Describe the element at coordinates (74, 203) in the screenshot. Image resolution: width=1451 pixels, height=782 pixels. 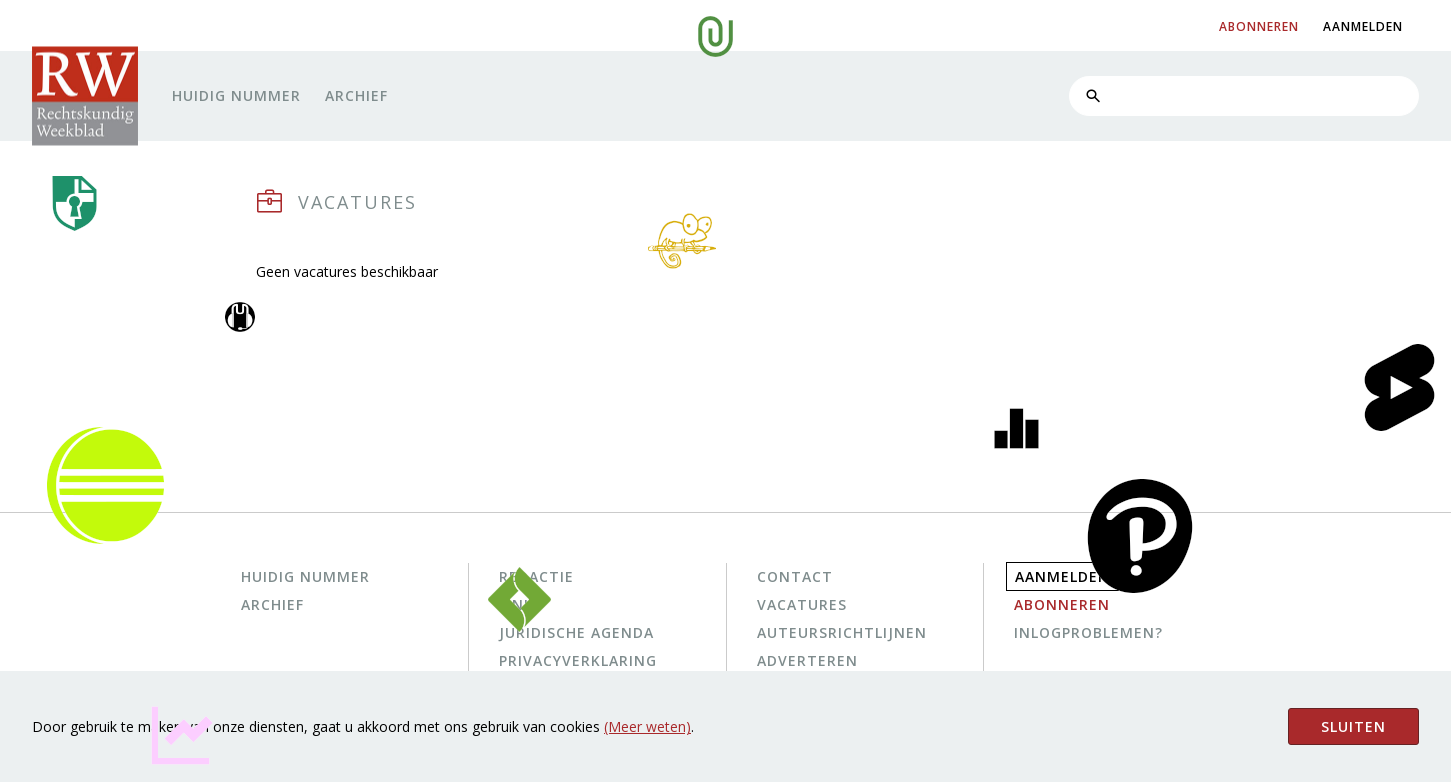
I see `open cryptpad secure document editor` at that location.